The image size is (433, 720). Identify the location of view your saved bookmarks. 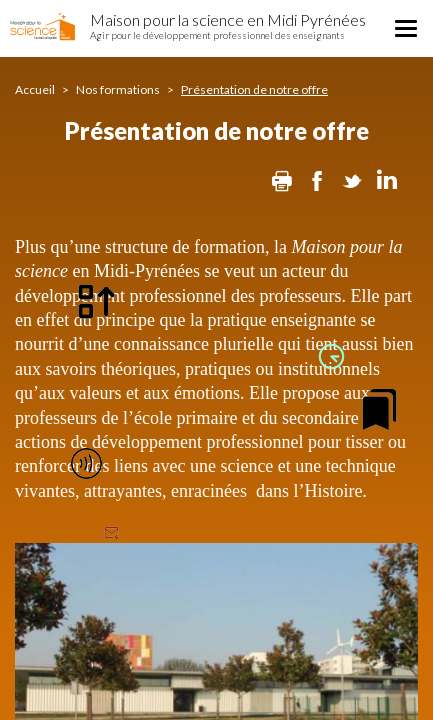
(379, 409).